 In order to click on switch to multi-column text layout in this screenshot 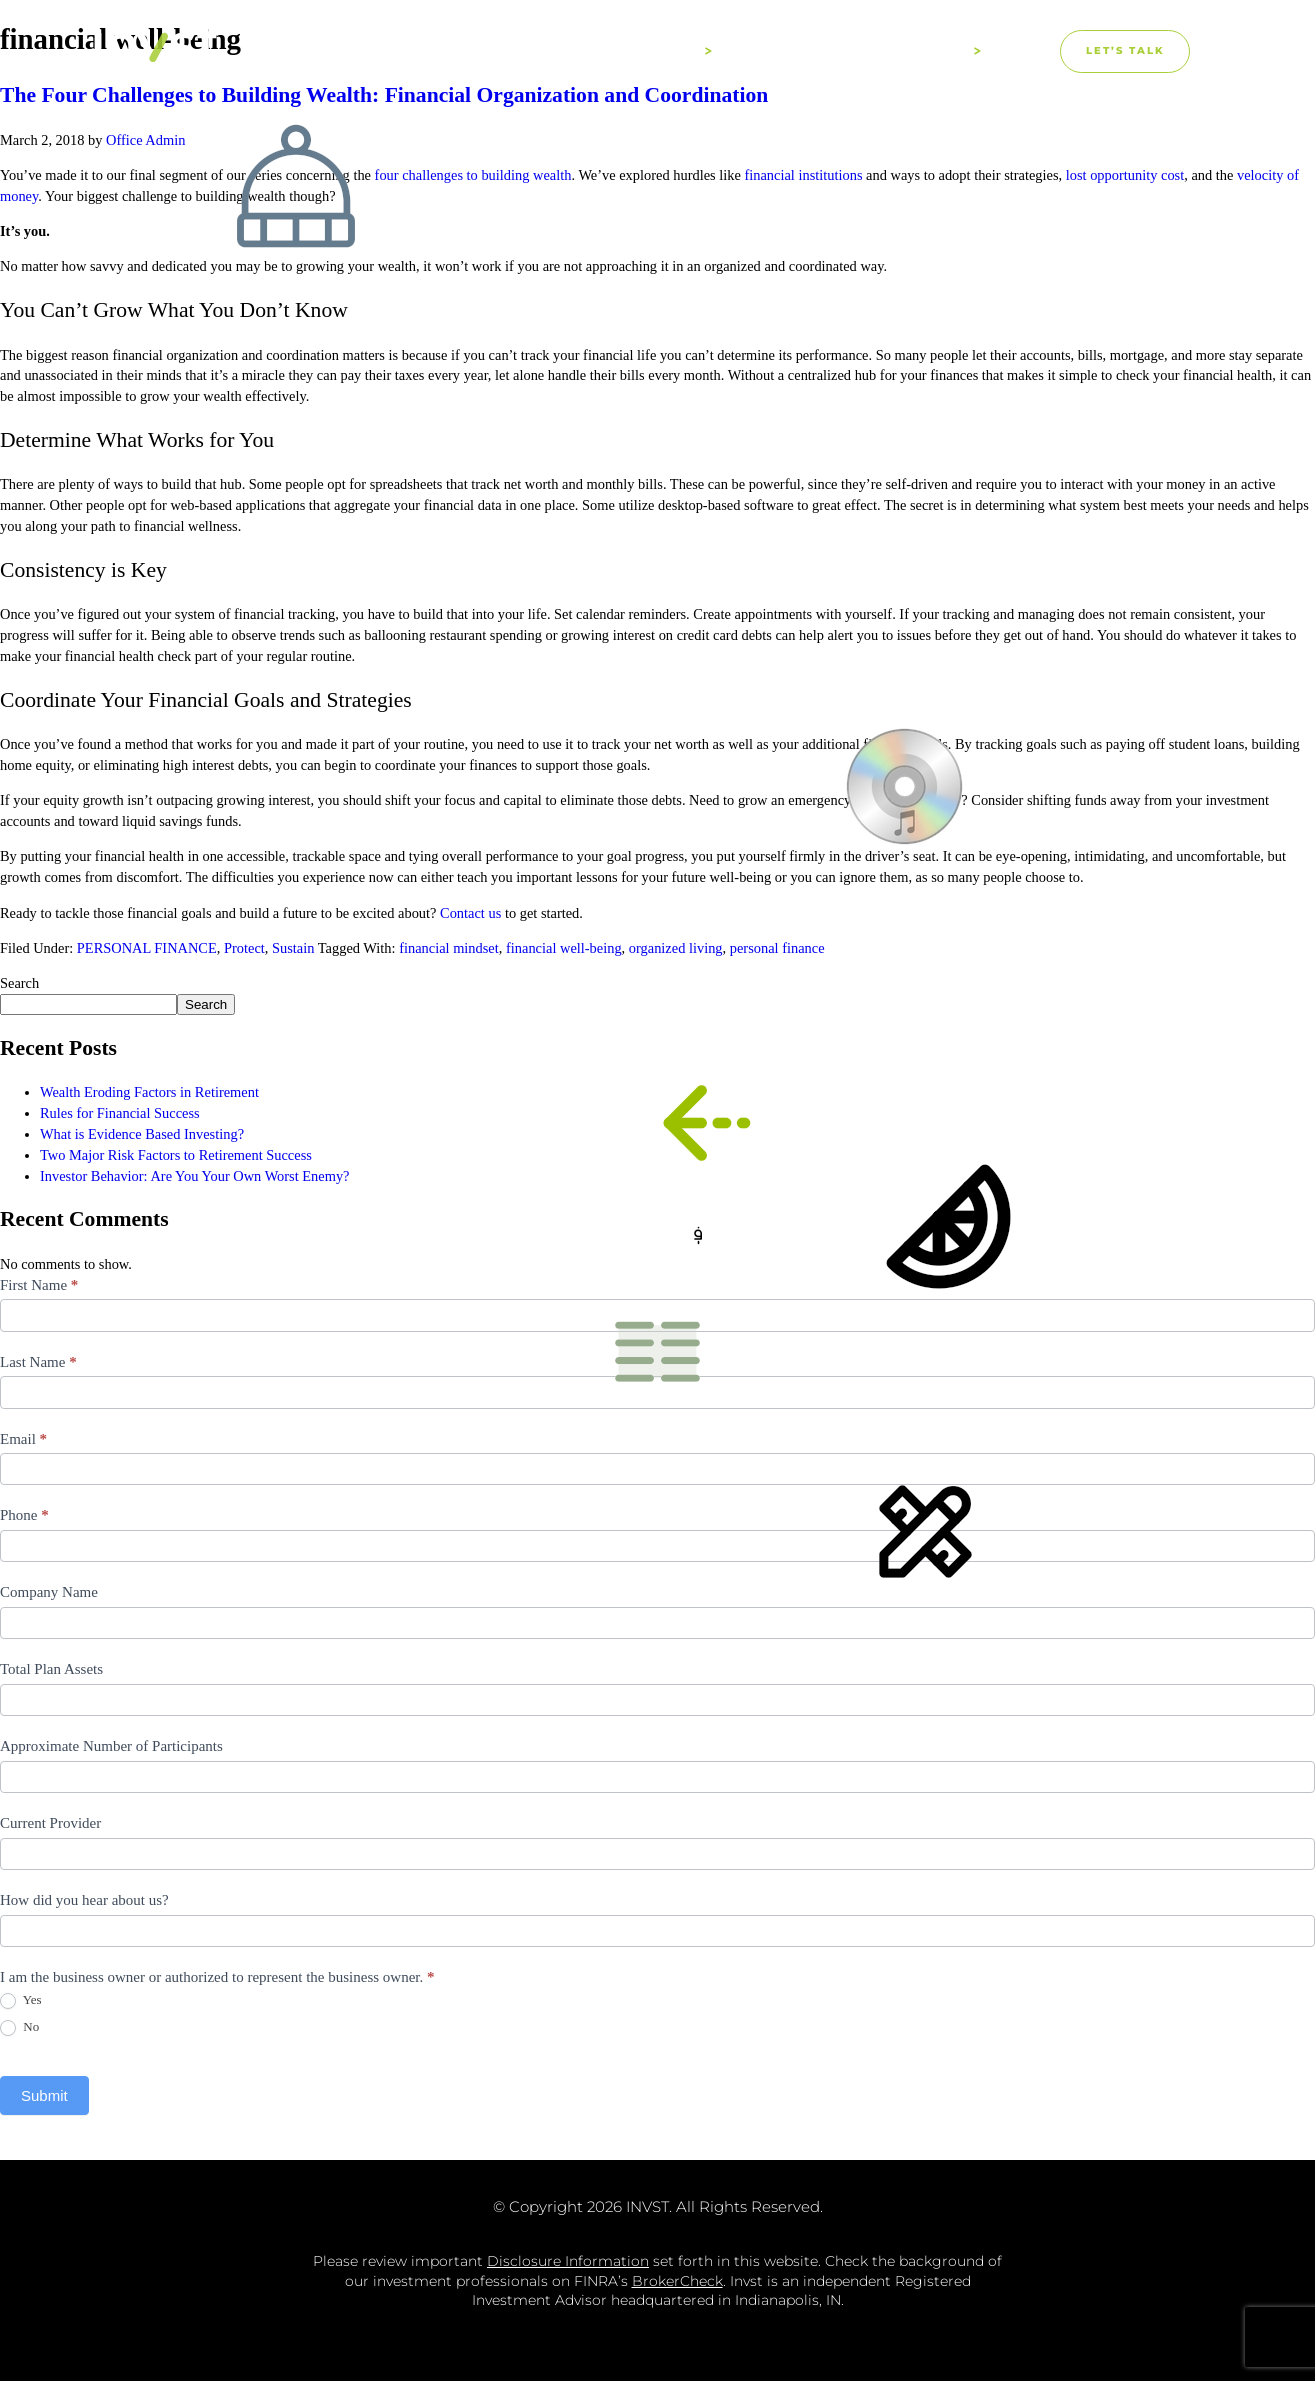, I will do `click(657, 1353)`.